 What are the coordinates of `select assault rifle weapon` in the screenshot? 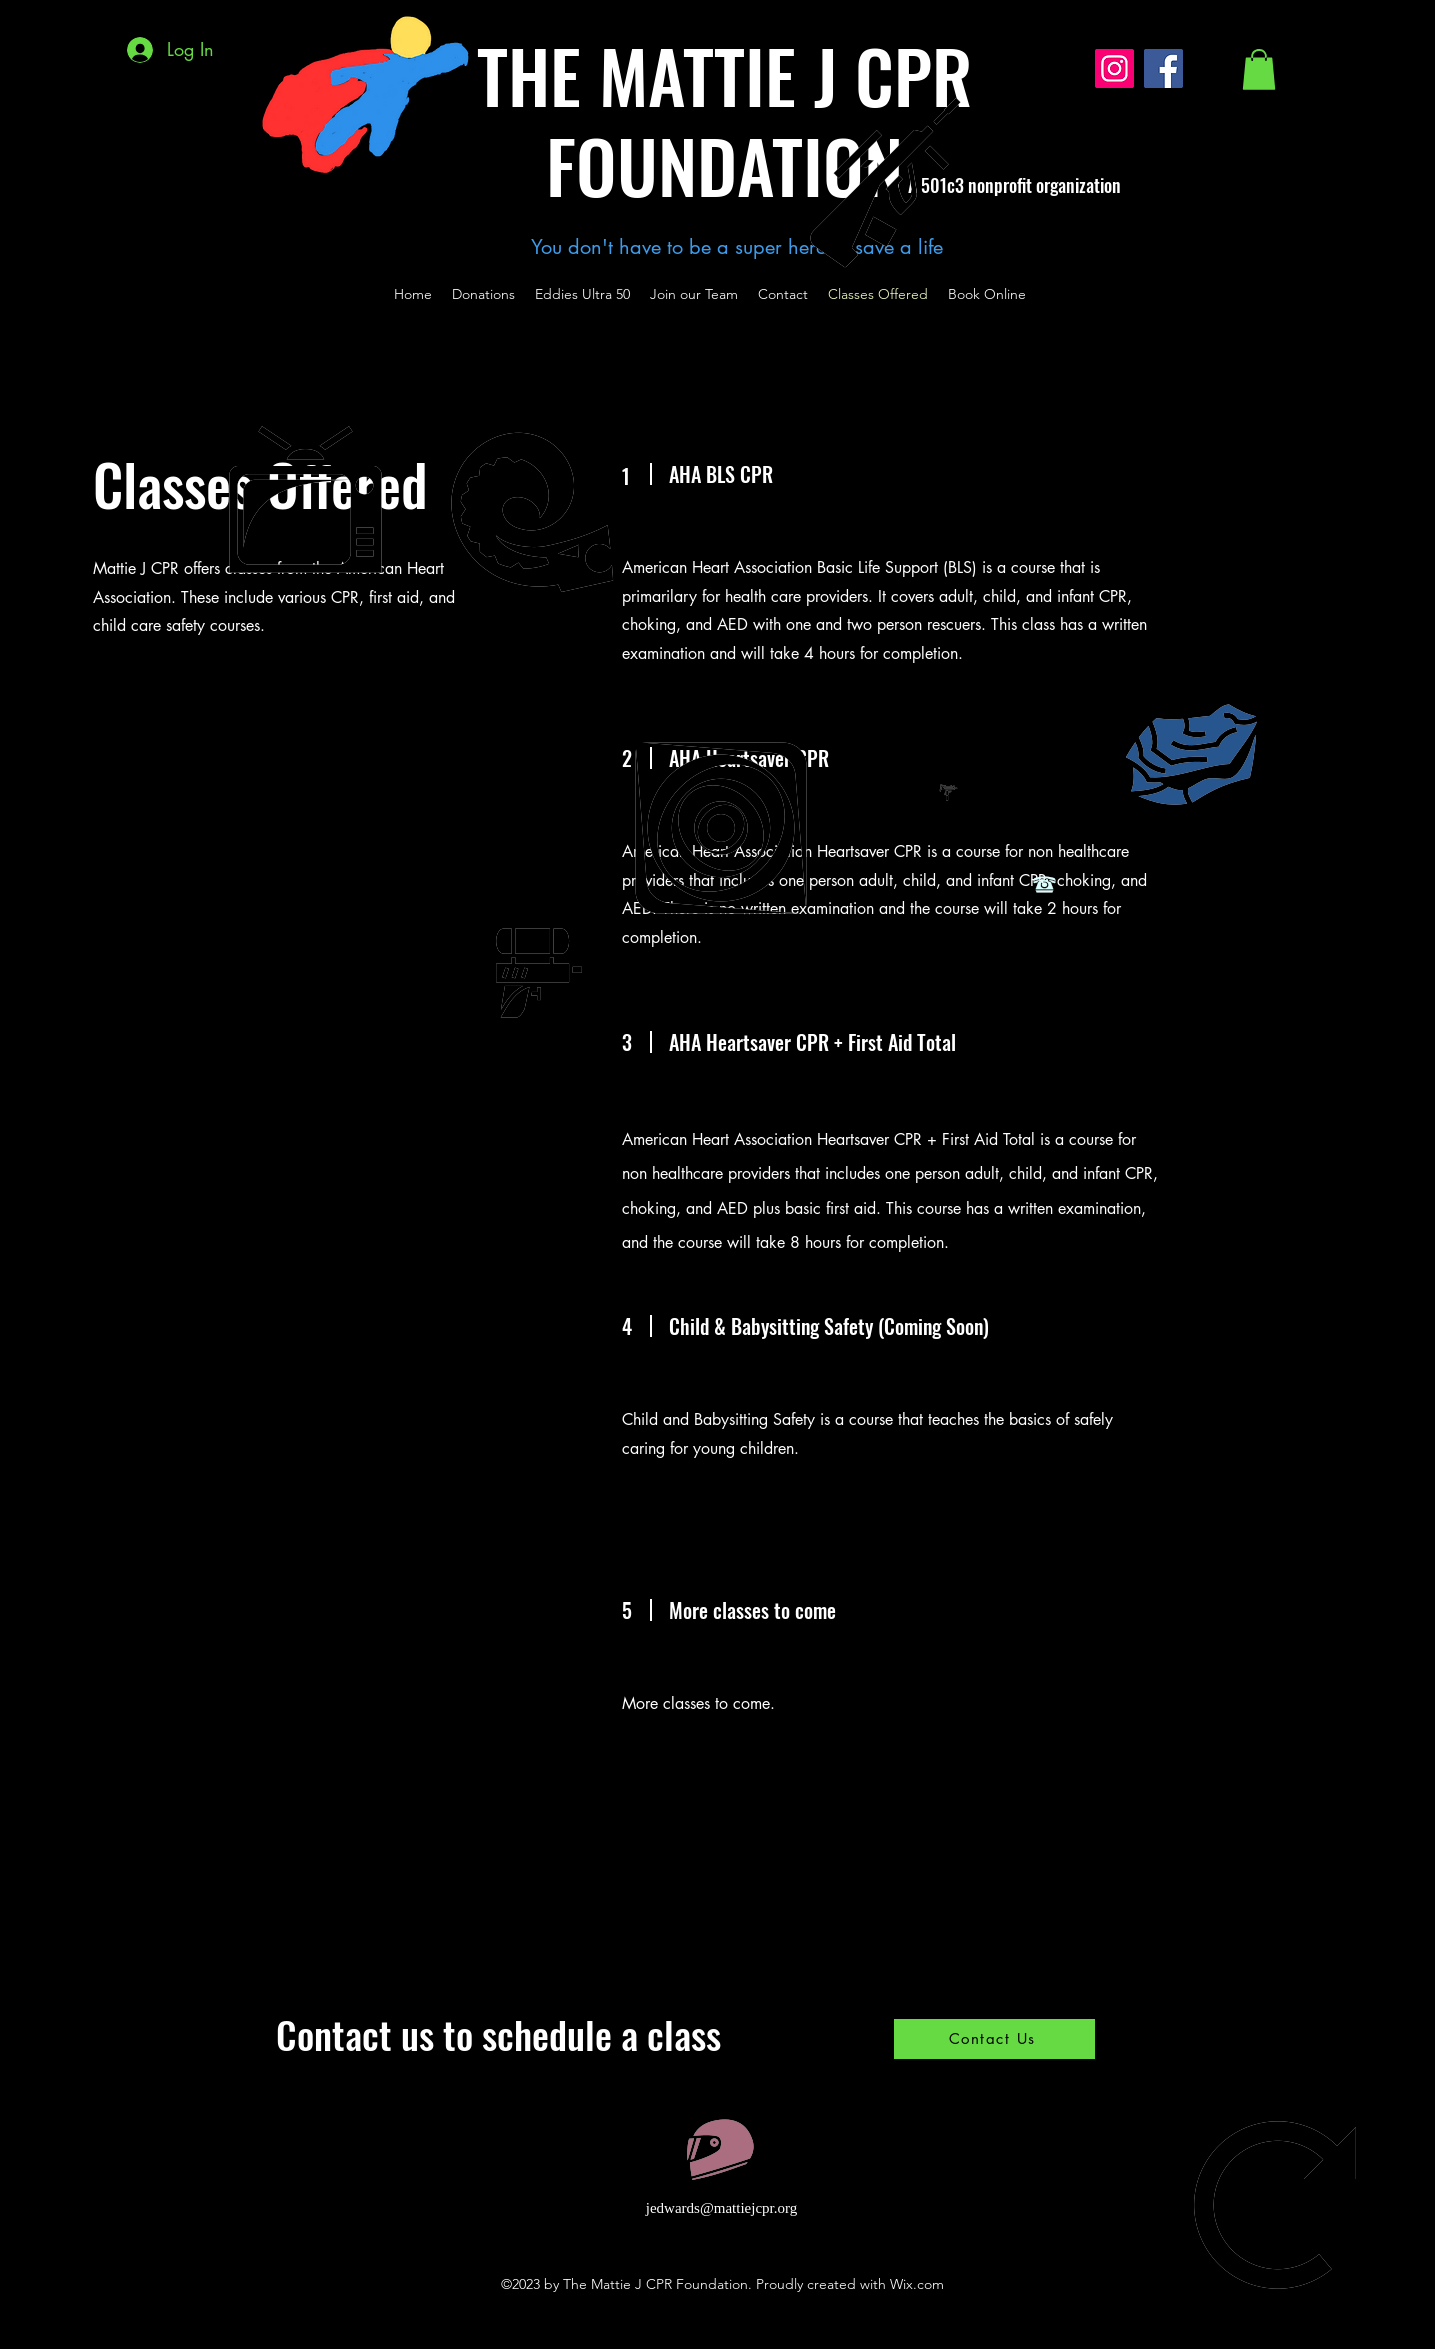 It's located at (885, 182).